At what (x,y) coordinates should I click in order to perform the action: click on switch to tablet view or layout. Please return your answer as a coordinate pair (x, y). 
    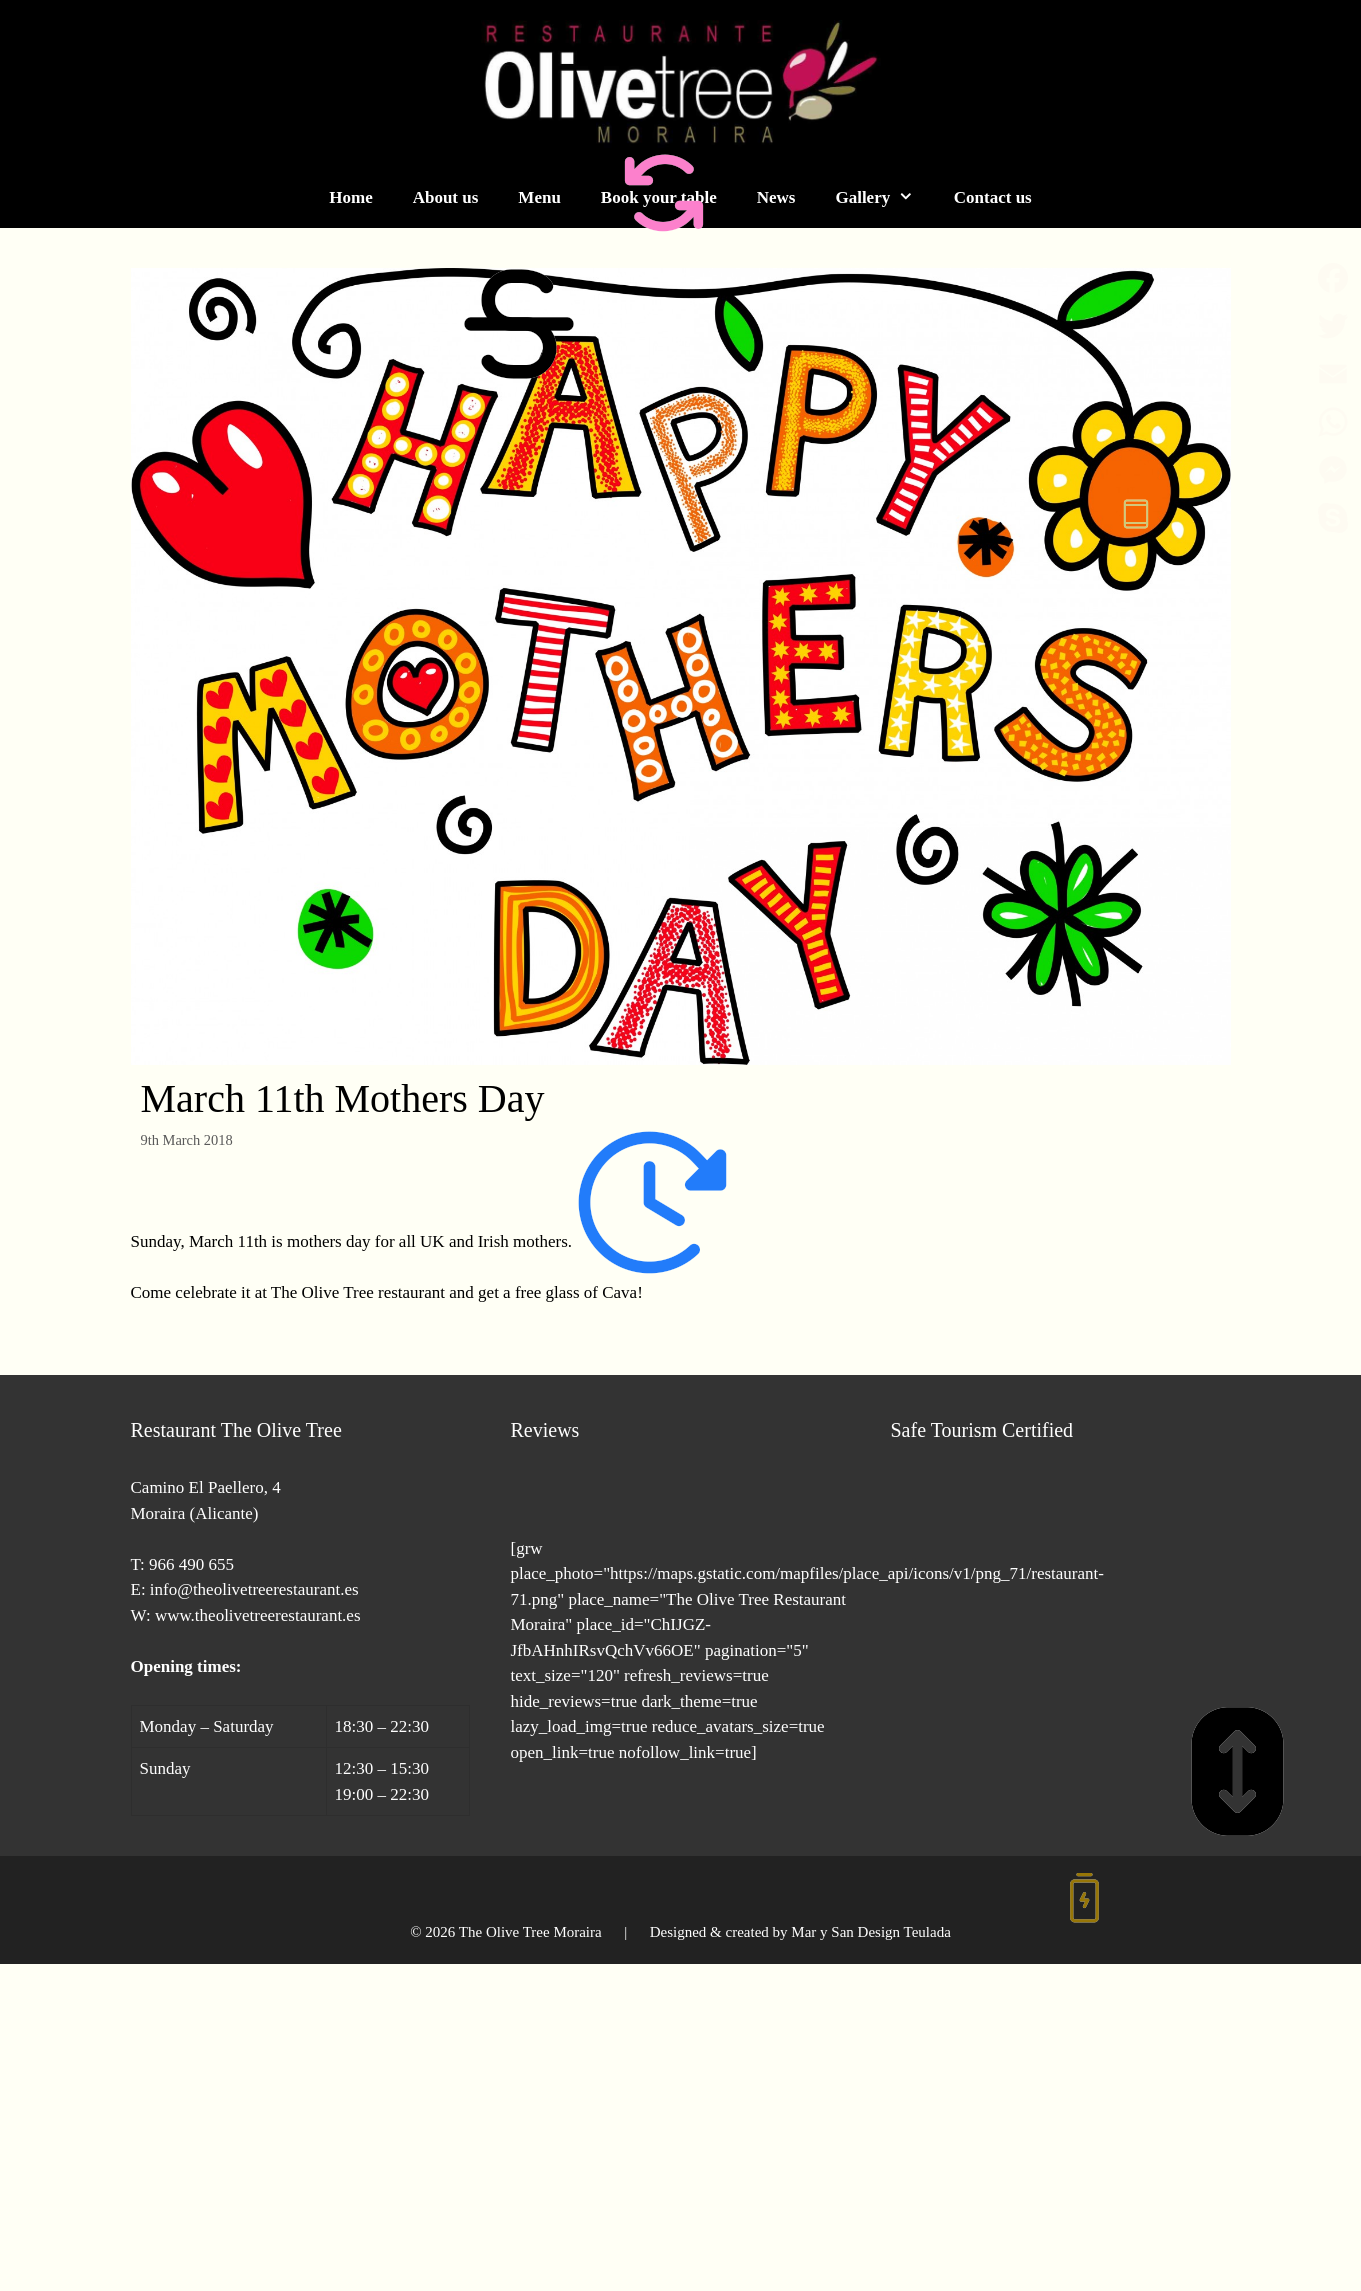
    Looking at the image, I should click on (1136, 514).